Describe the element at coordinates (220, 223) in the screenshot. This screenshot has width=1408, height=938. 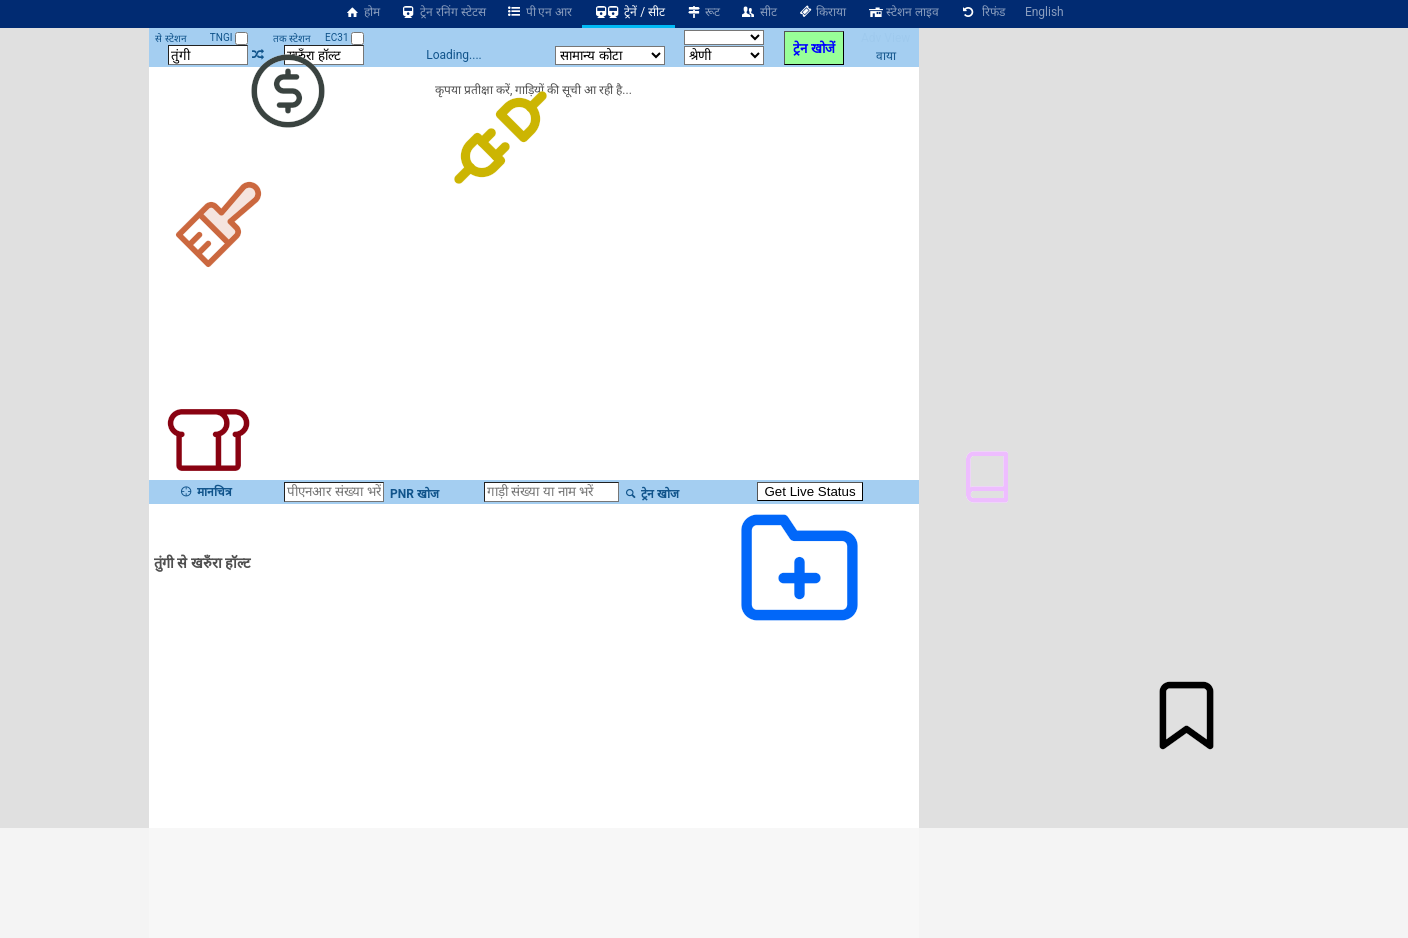
I see `access painting or drawing tools` at that location.